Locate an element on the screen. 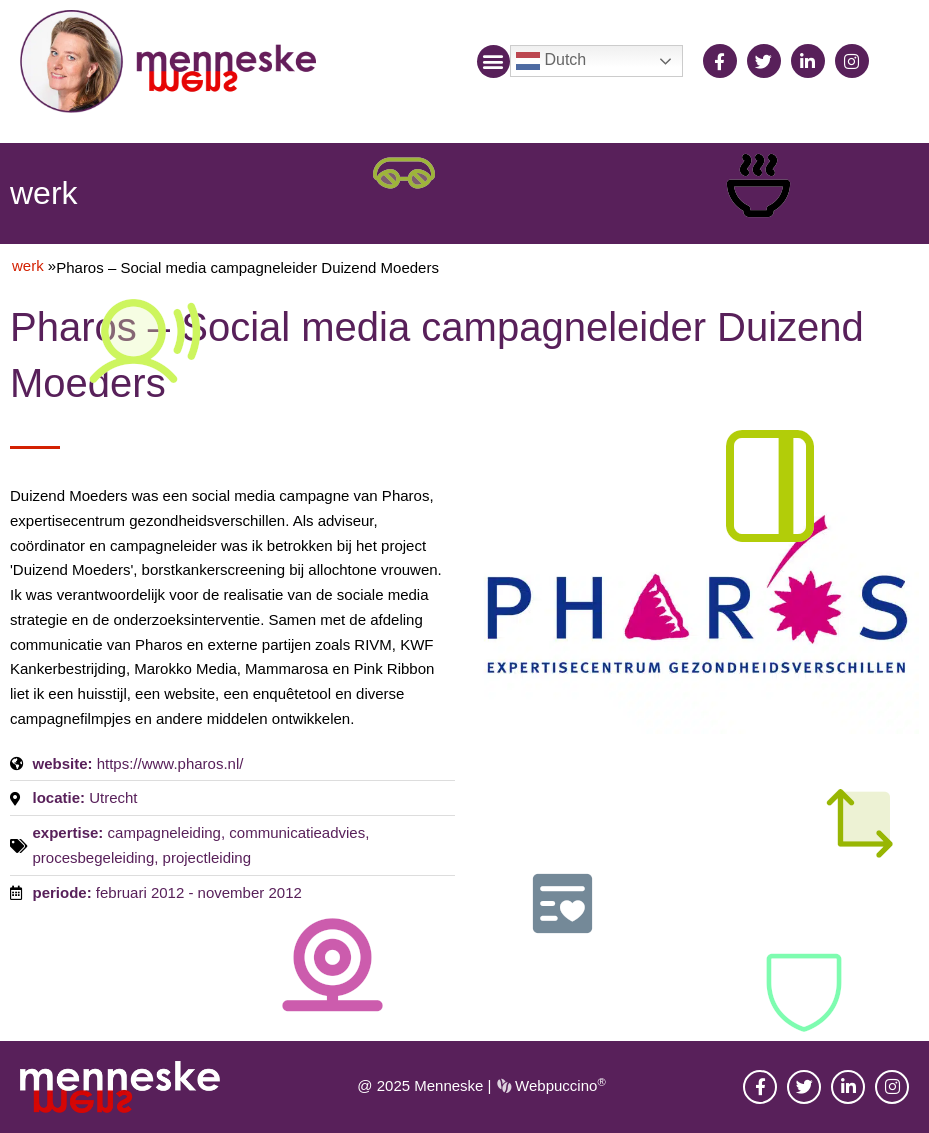 The width and height of the screenshot is (929, 1133). access virtual reality or immersive mode is located at coordinates (404, 173).